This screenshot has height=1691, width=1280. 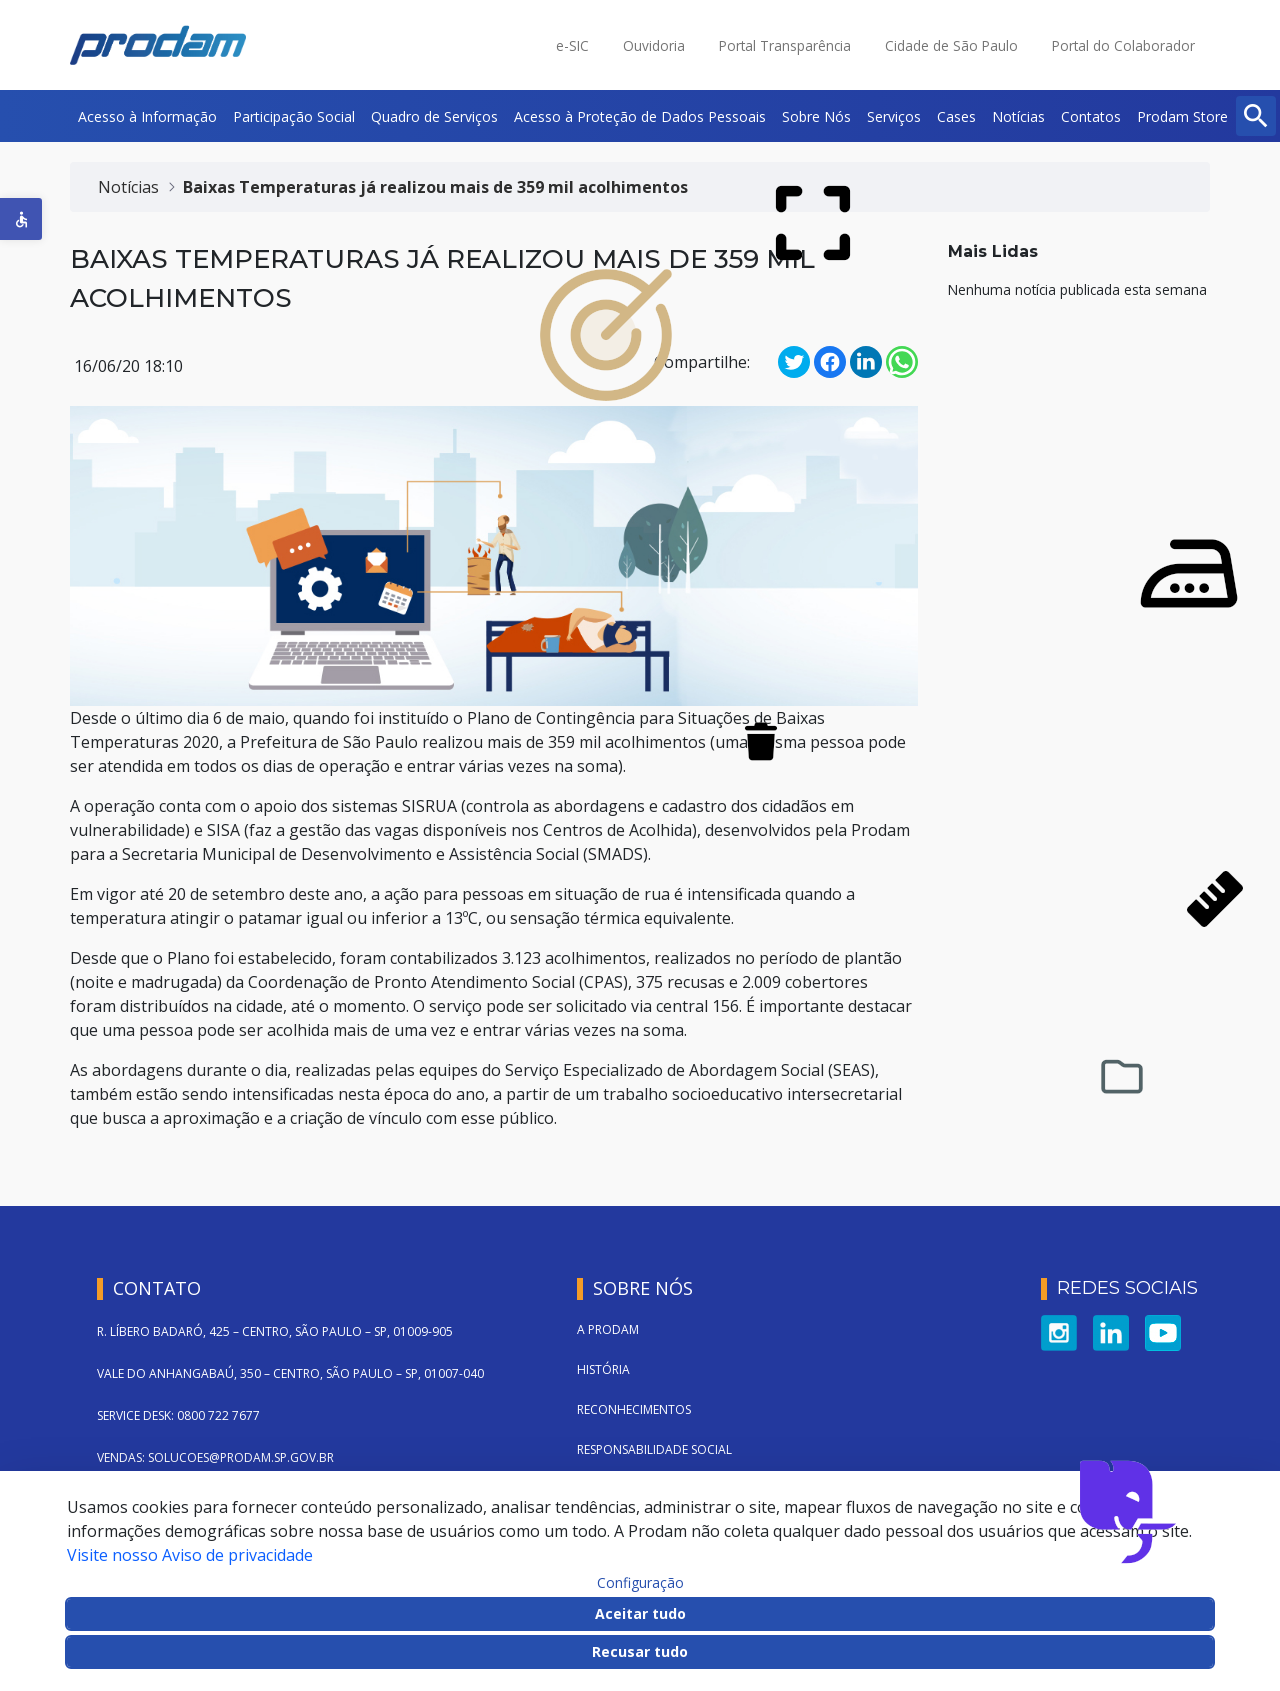 I want to click on open file folder, so click(x=1122, y=1078).